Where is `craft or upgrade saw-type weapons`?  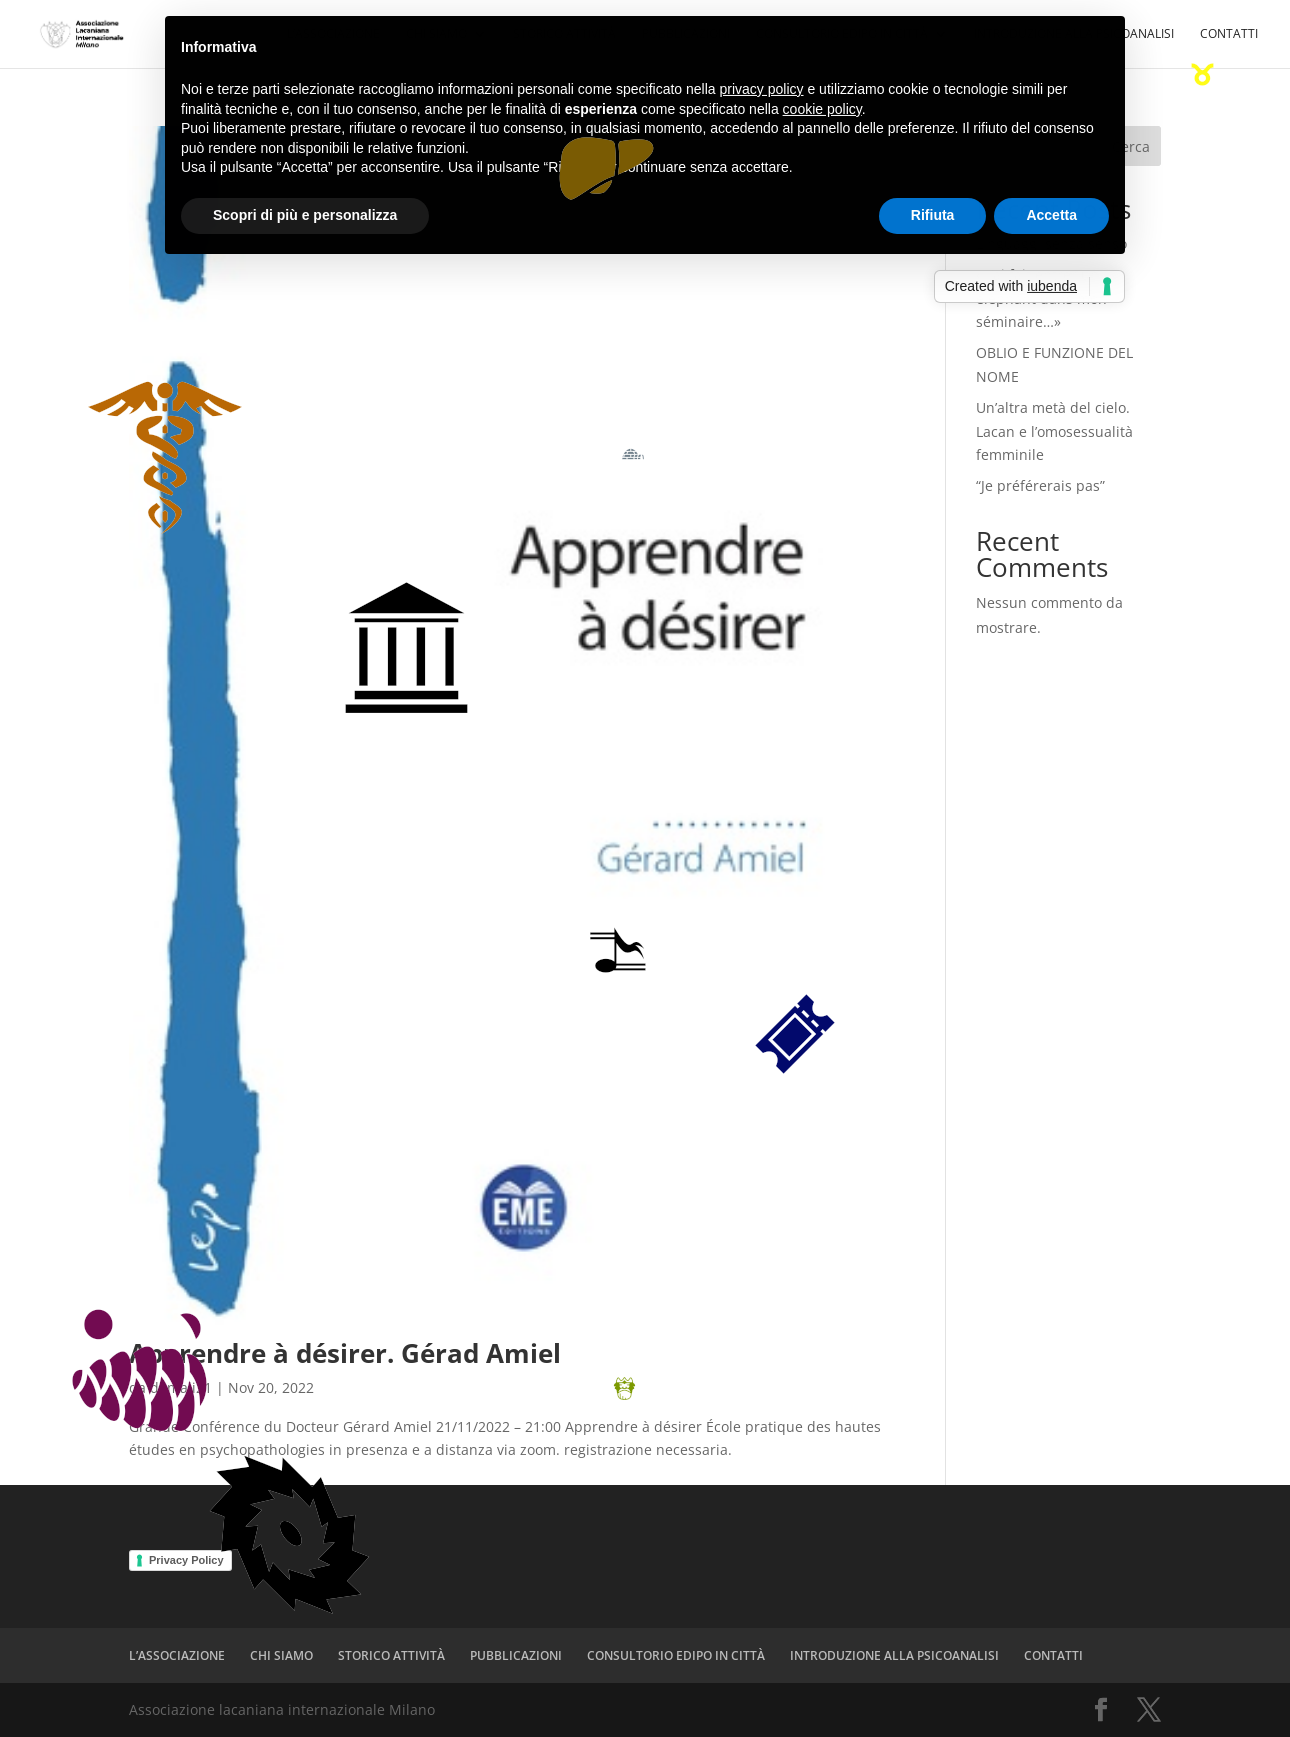
craft or upgrade saw-type weapons is located at coordinates (290, 1535).